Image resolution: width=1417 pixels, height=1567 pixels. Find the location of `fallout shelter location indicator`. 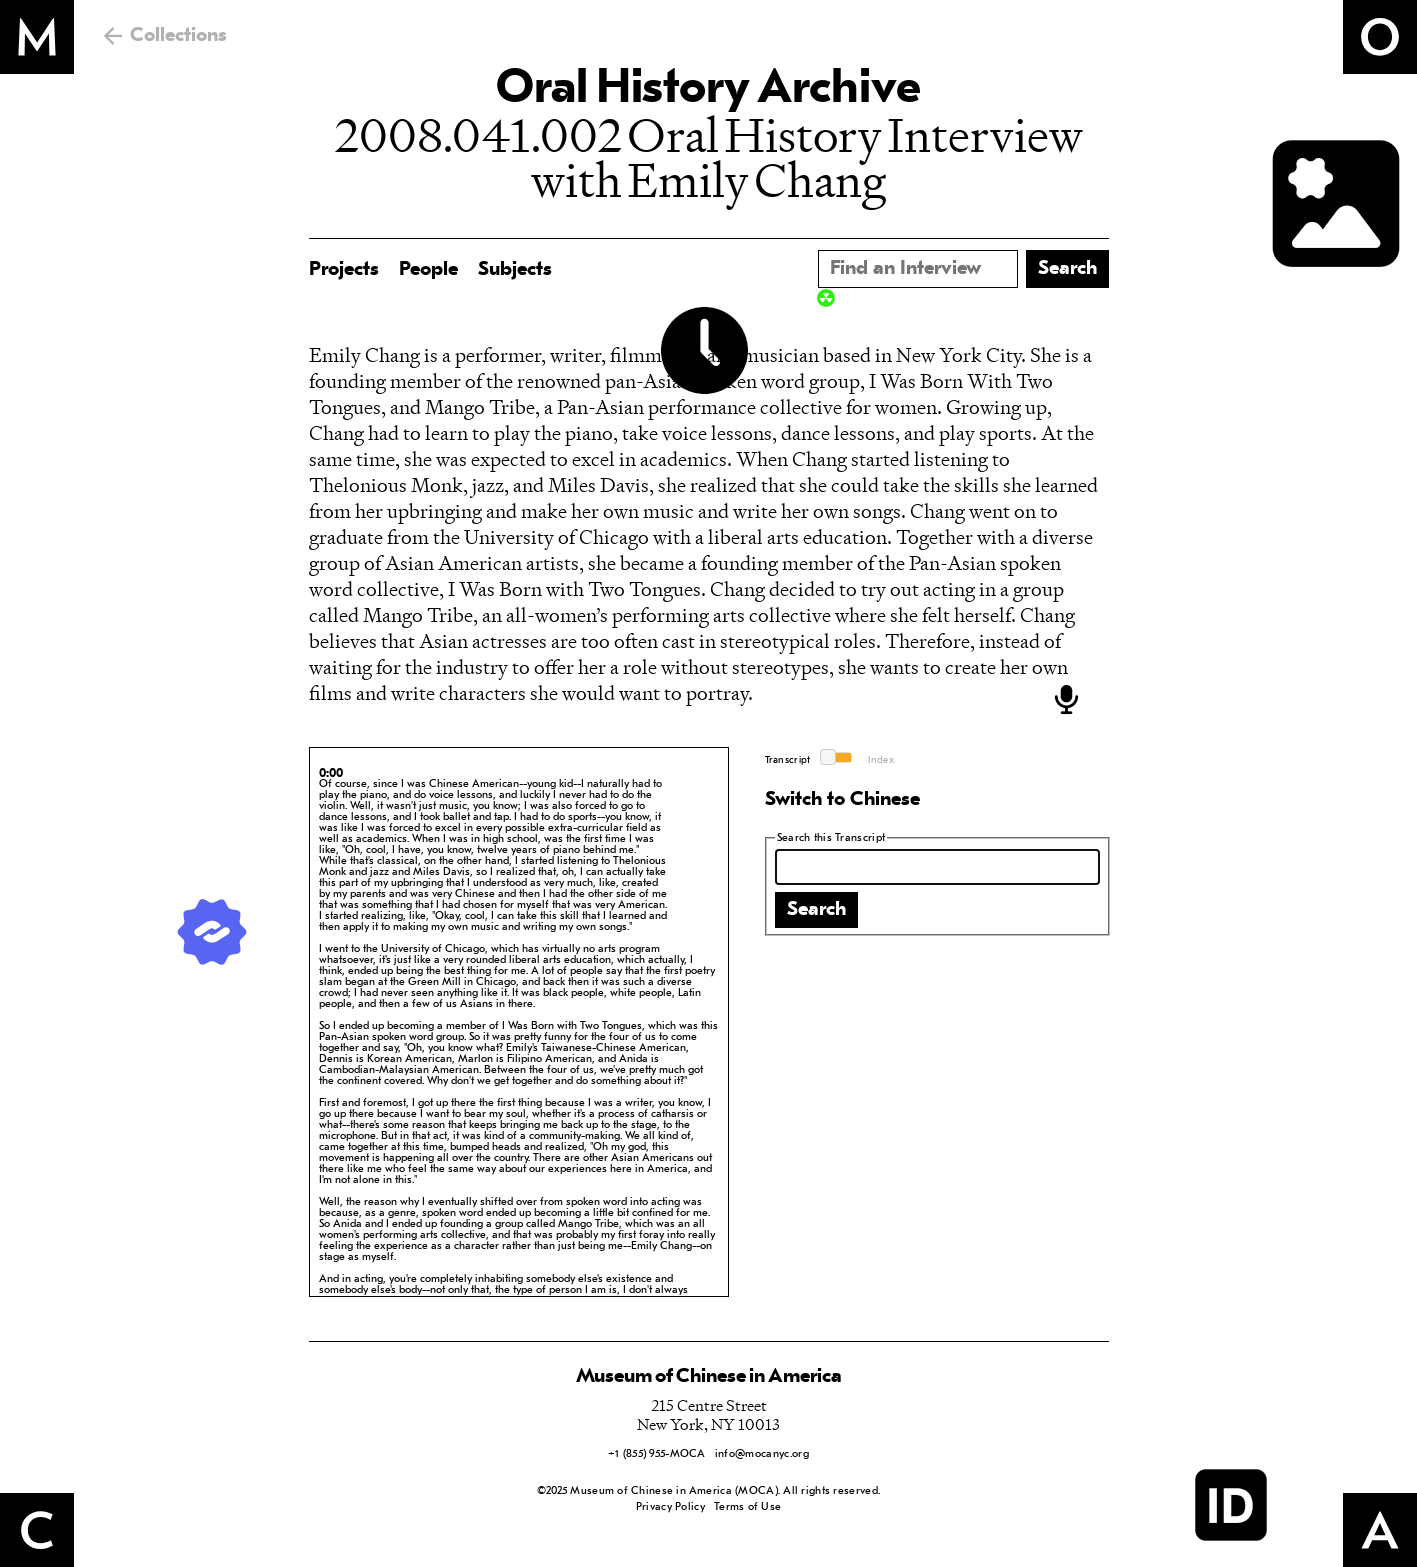

fallout shelter location indicator is located at coordinates (826, 298).